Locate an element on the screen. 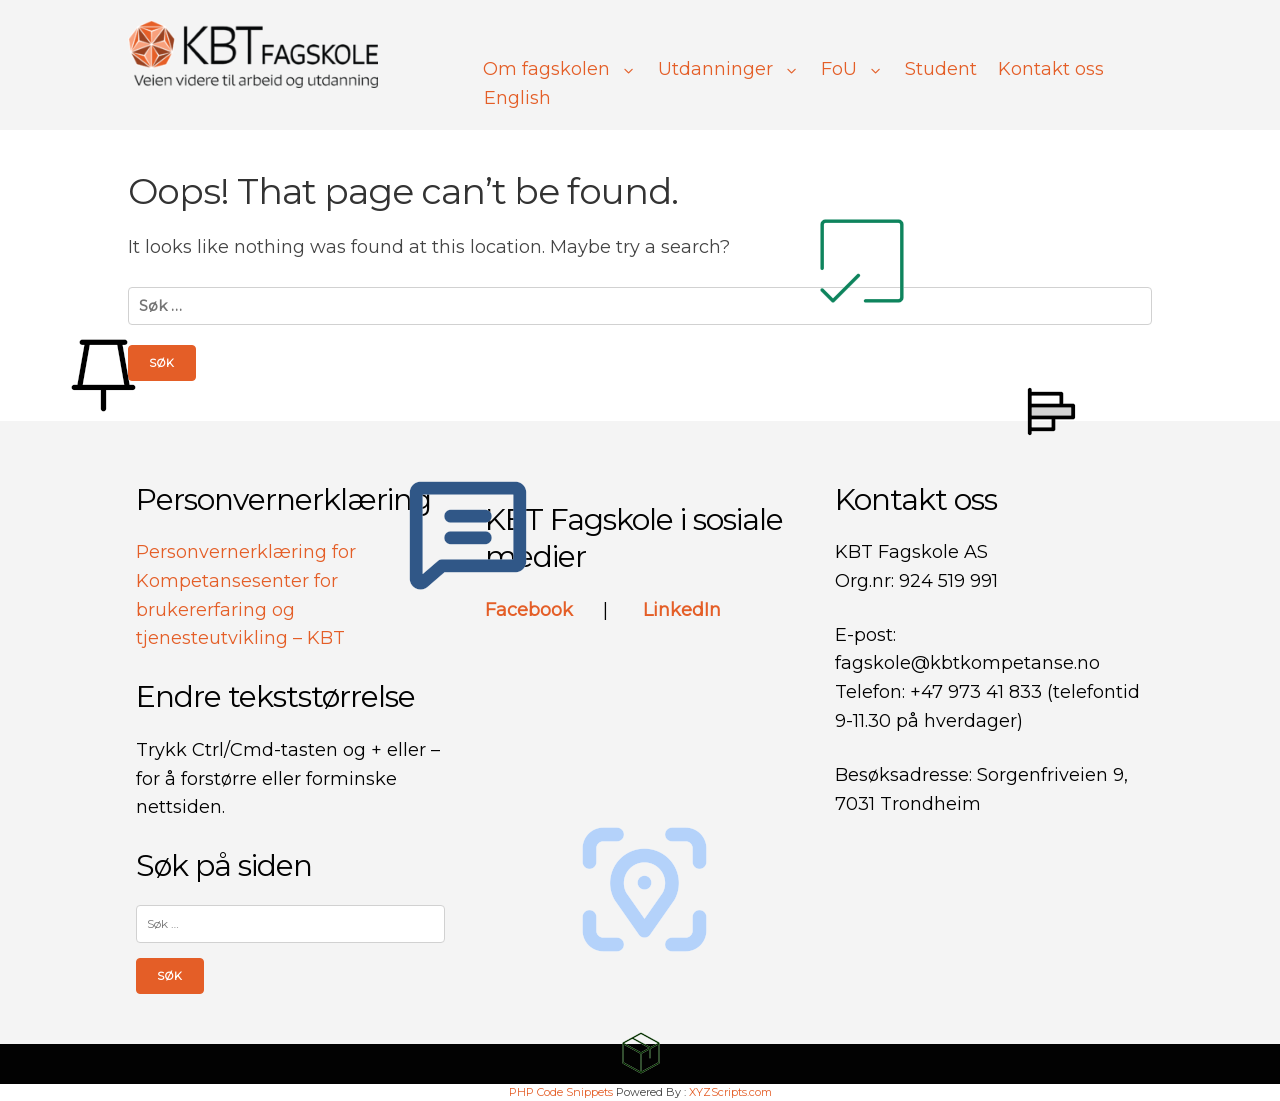 Image resolution: width=1280 pixels, height=1101 pixels. mark task as complete is located at coordinates (862, 261).